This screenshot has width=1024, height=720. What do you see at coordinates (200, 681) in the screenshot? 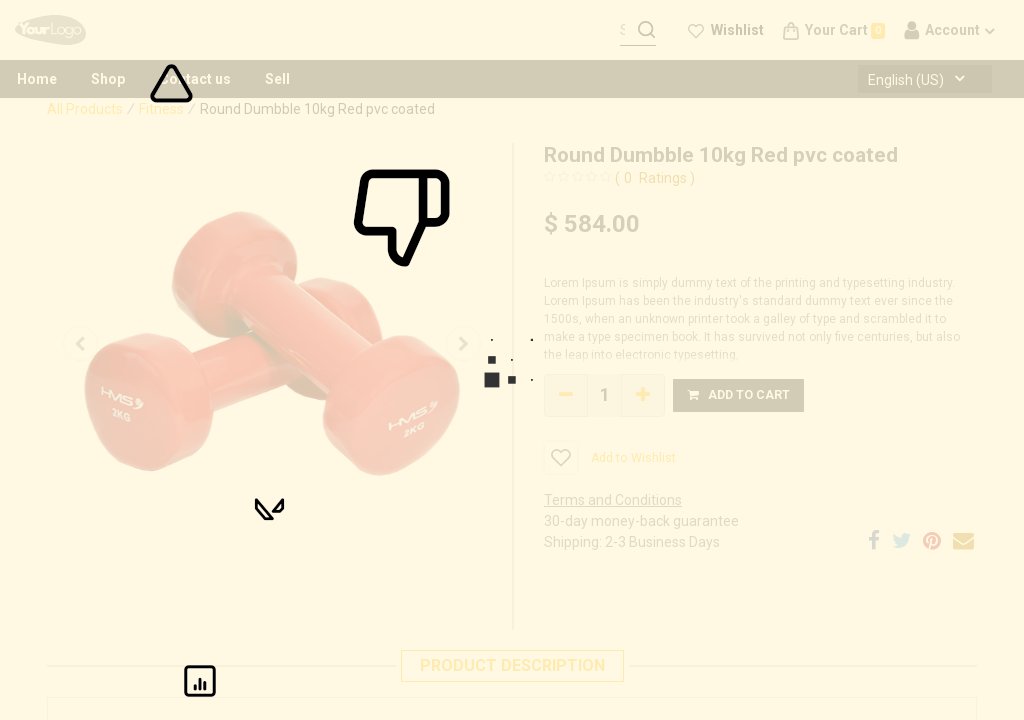
I see `align content to bottom center` at bounding box center [200, 681].